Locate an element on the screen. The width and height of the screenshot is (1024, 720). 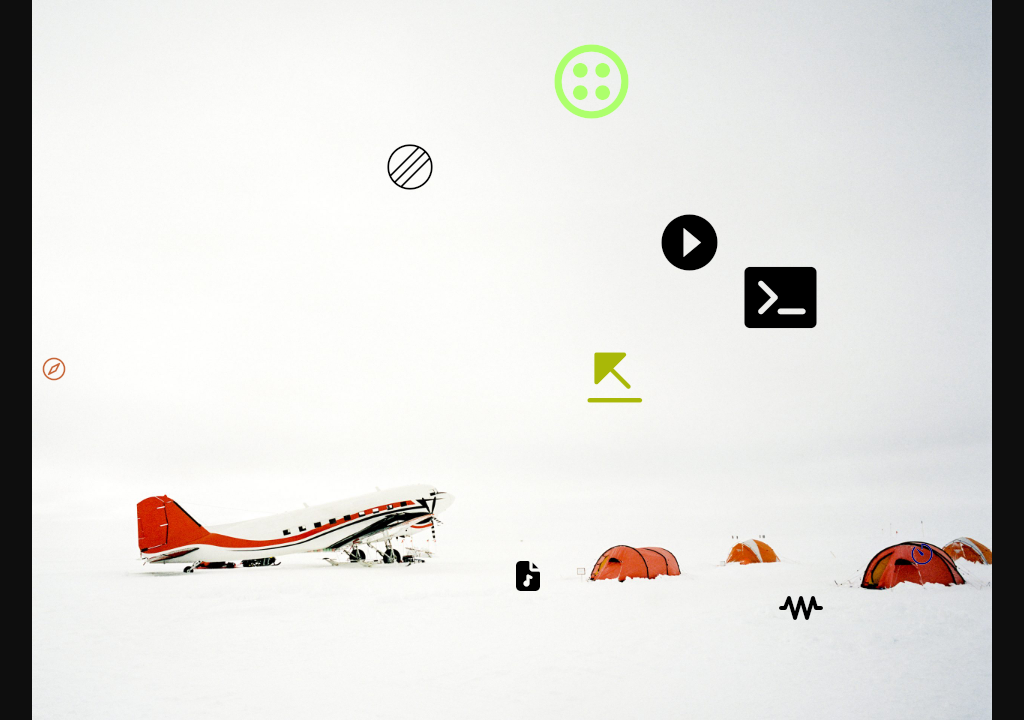
access boules or pétanque game is located at coordinates (410, 167).